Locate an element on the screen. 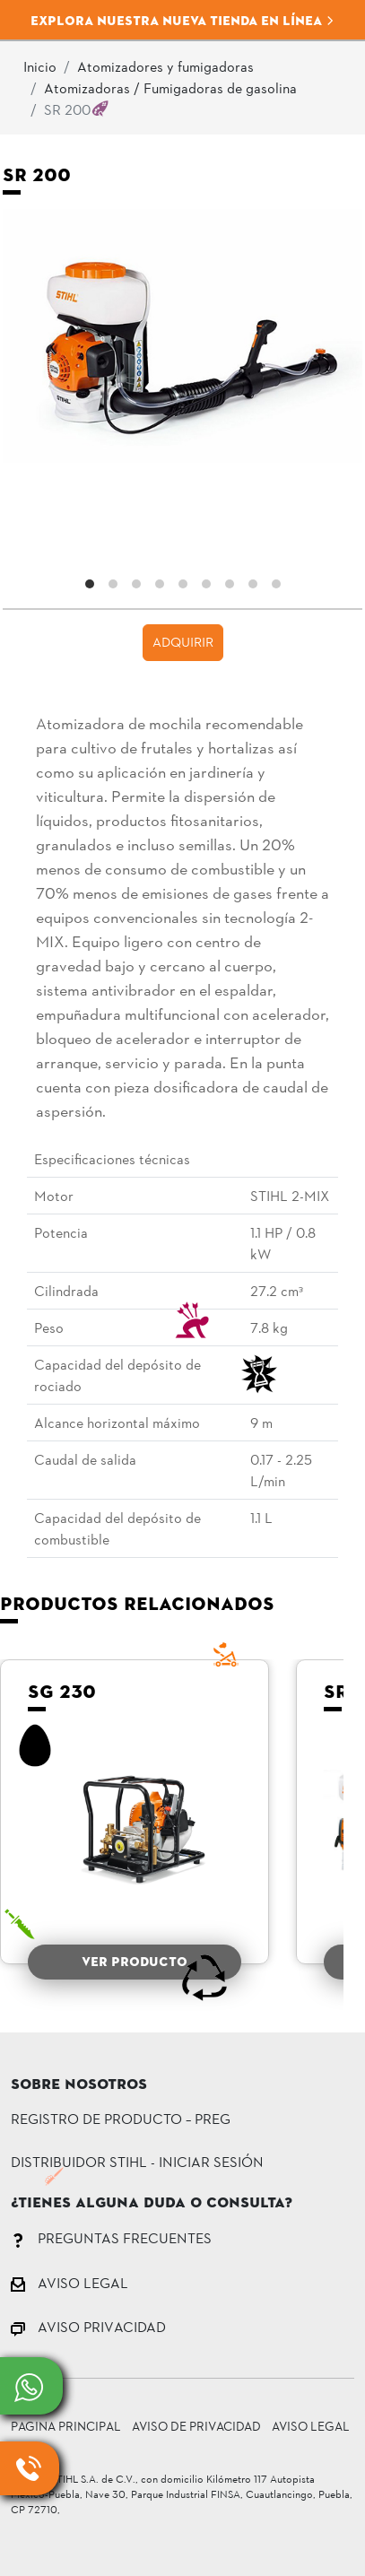 This screenshot has height=2576, width=365. access music or instrument features is located at coordinates (100, 109).